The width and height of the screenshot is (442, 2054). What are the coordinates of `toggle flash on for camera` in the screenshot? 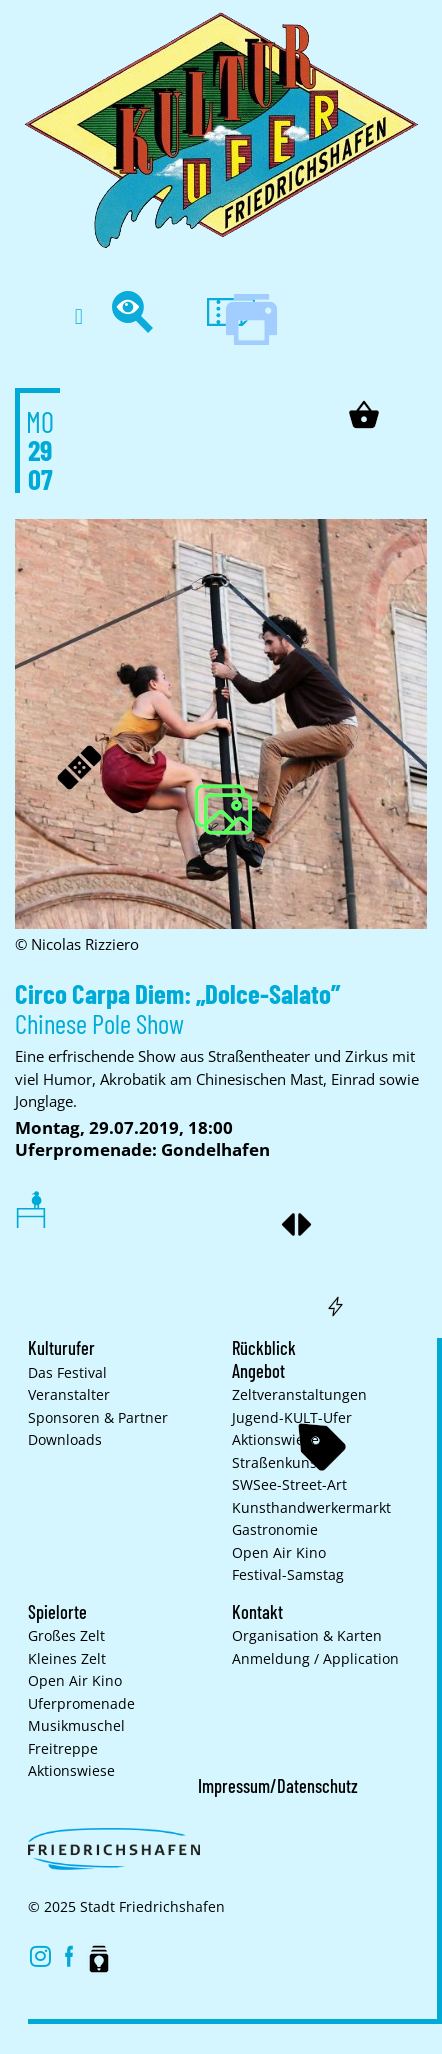 It's located at (335, 1306).